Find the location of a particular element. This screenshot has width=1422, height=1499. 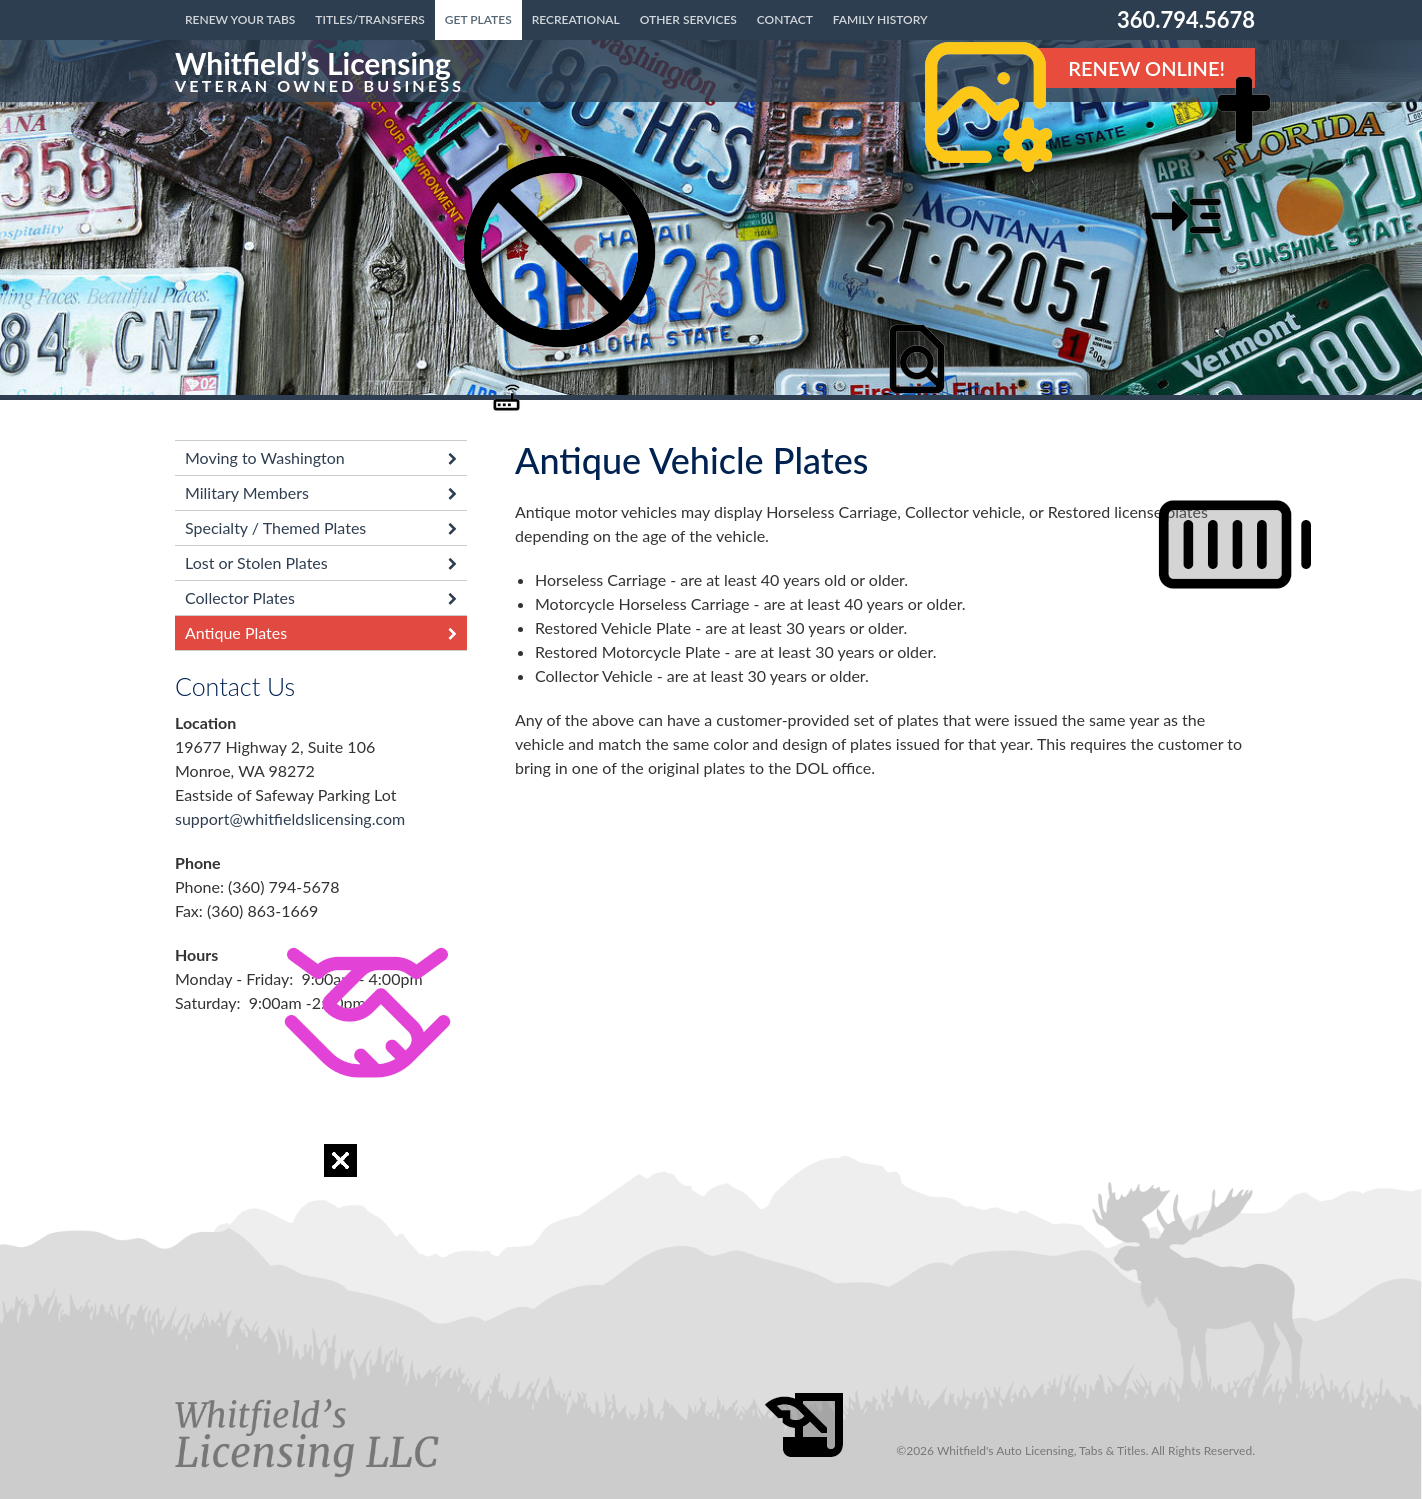

indicates full battery charge is located at coordinates (1232, 544).